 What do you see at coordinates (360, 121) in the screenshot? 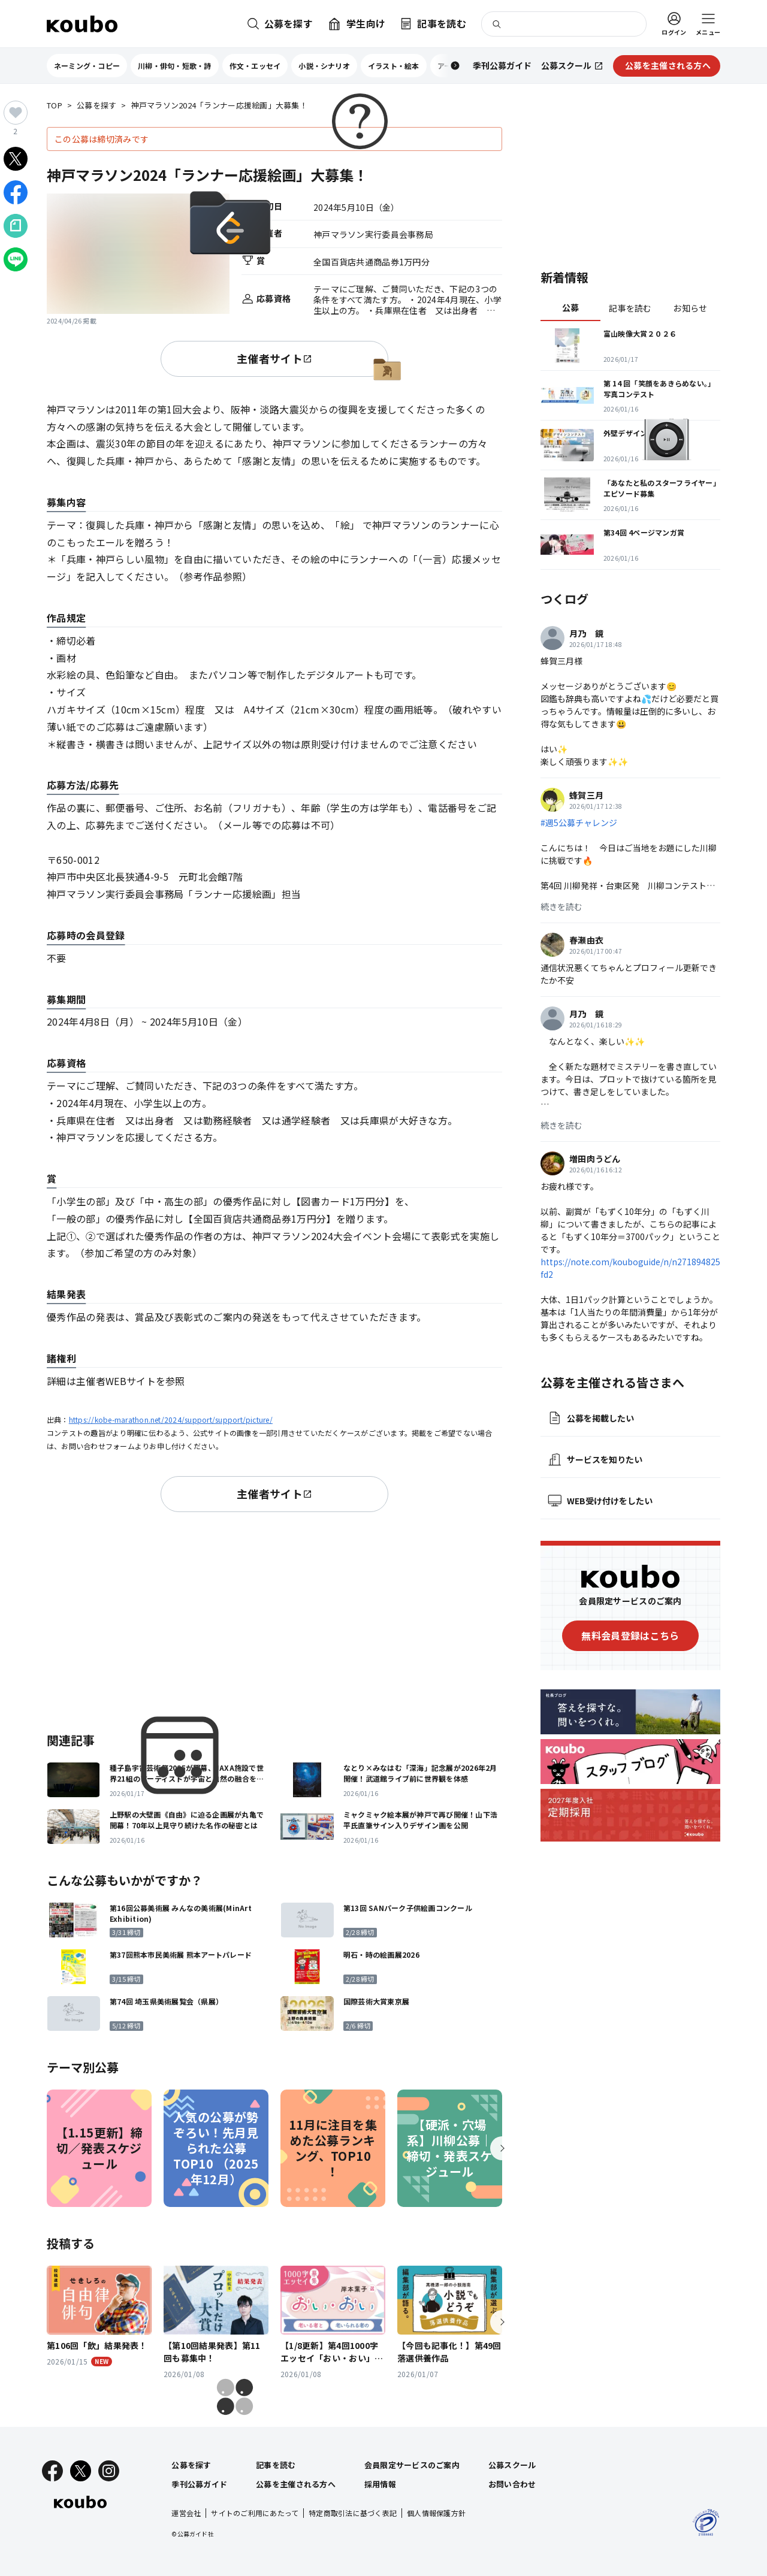
I see `access help or support documentation` at bounding box center [360, 121].